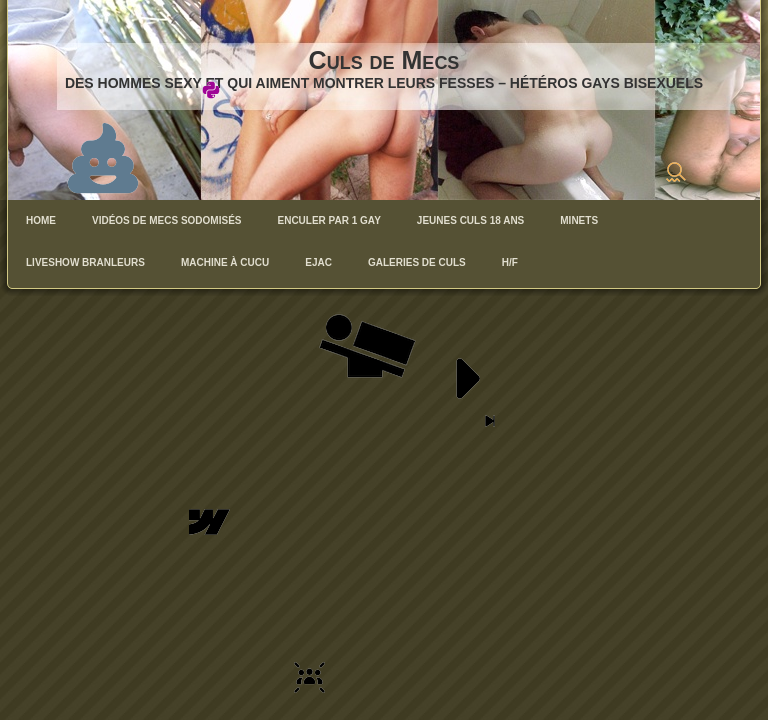 The width and height of the screenshot is (768, 720). Describe the element at coordinates (490, 421) in the screenshot. I see `skip to the next track` at that location.